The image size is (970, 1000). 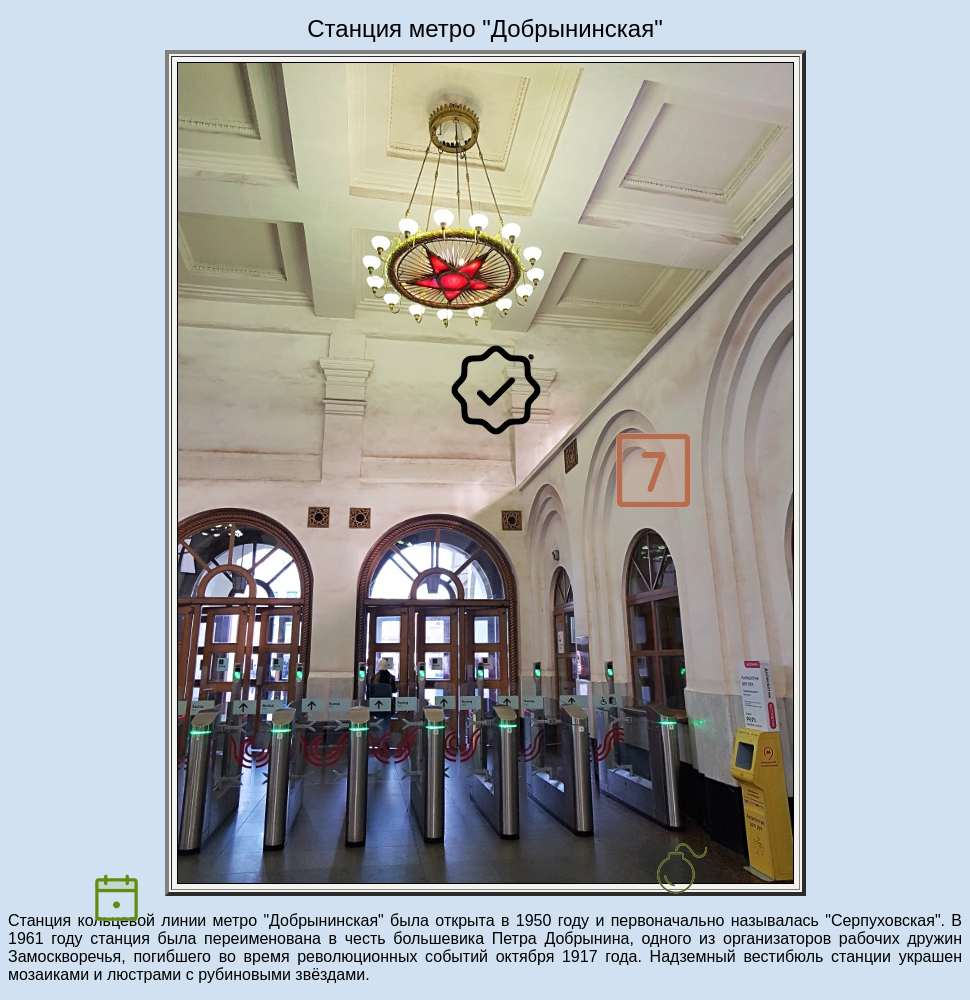 What do you see at coordinates (679, 867) in the screenshot?
I see `indicates a destructive or irreversible action` at bounding box center [679, 867].